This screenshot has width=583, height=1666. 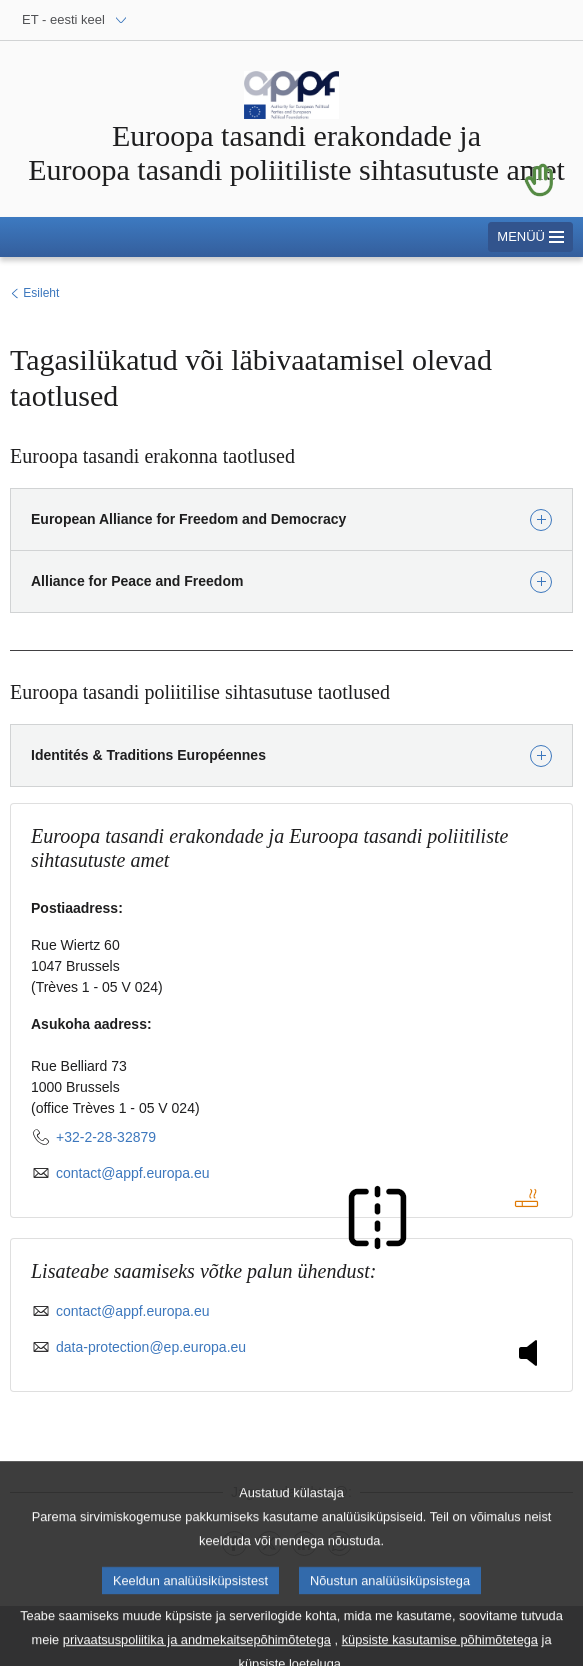 What do you see at coordinates (532, 1353) in the screenshot?
I see `speaker with no audio output` at bounding box center [532, 1353].